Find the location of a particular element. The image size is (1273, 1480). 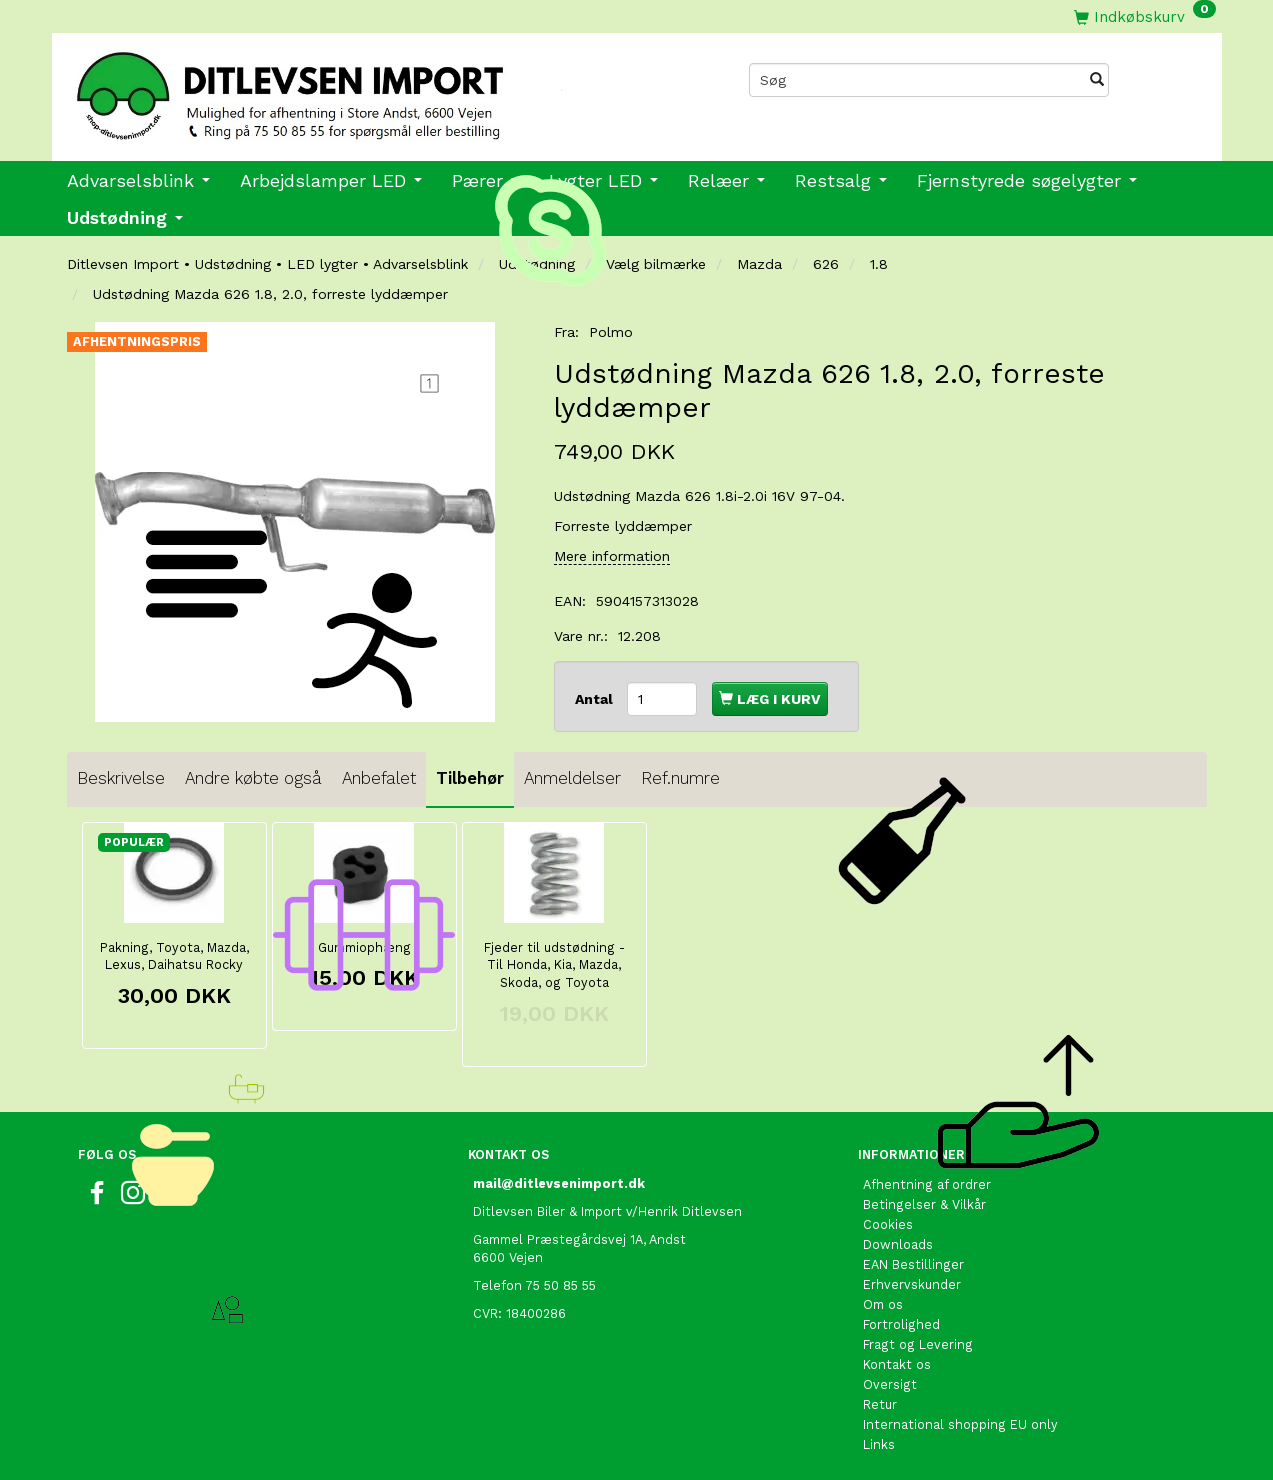

access shape tools or drawing options is located at coordinates (228, 1311).